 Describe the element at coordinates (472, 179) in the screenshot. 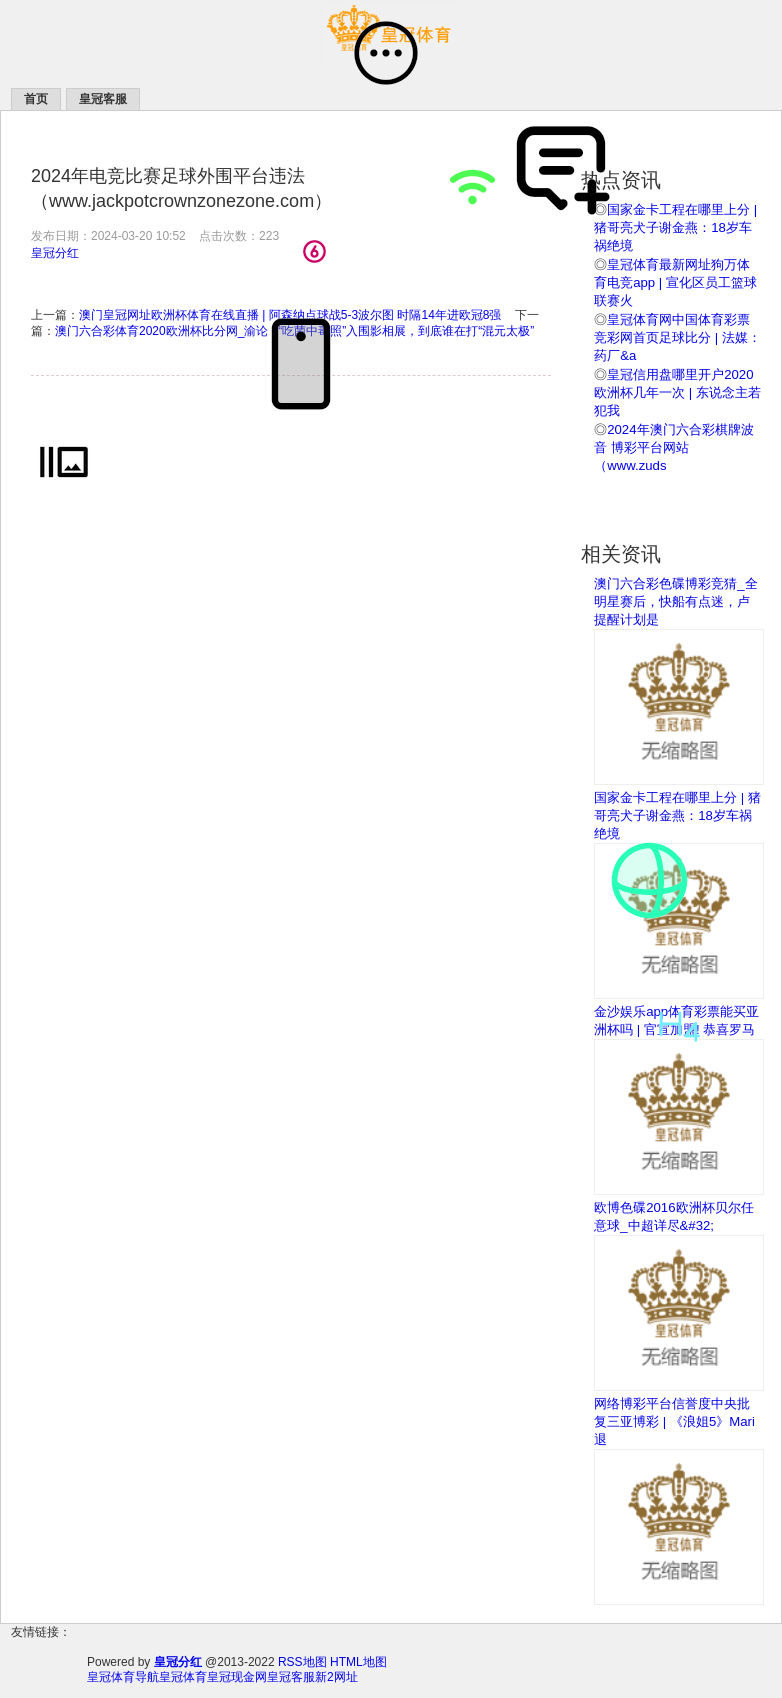

I see `indicates medium wifi signal strength` at that location.